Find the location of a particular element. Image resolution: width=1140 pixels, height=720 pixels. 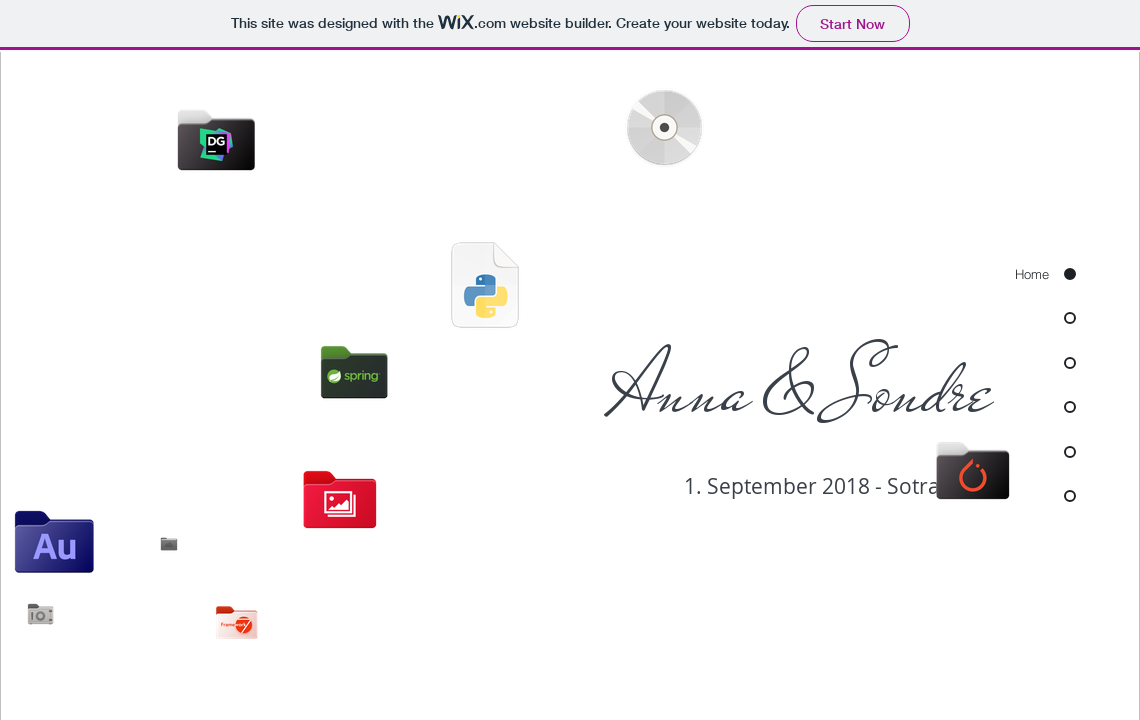

open adobe audition project files folder is located at coordinates (54, 544).